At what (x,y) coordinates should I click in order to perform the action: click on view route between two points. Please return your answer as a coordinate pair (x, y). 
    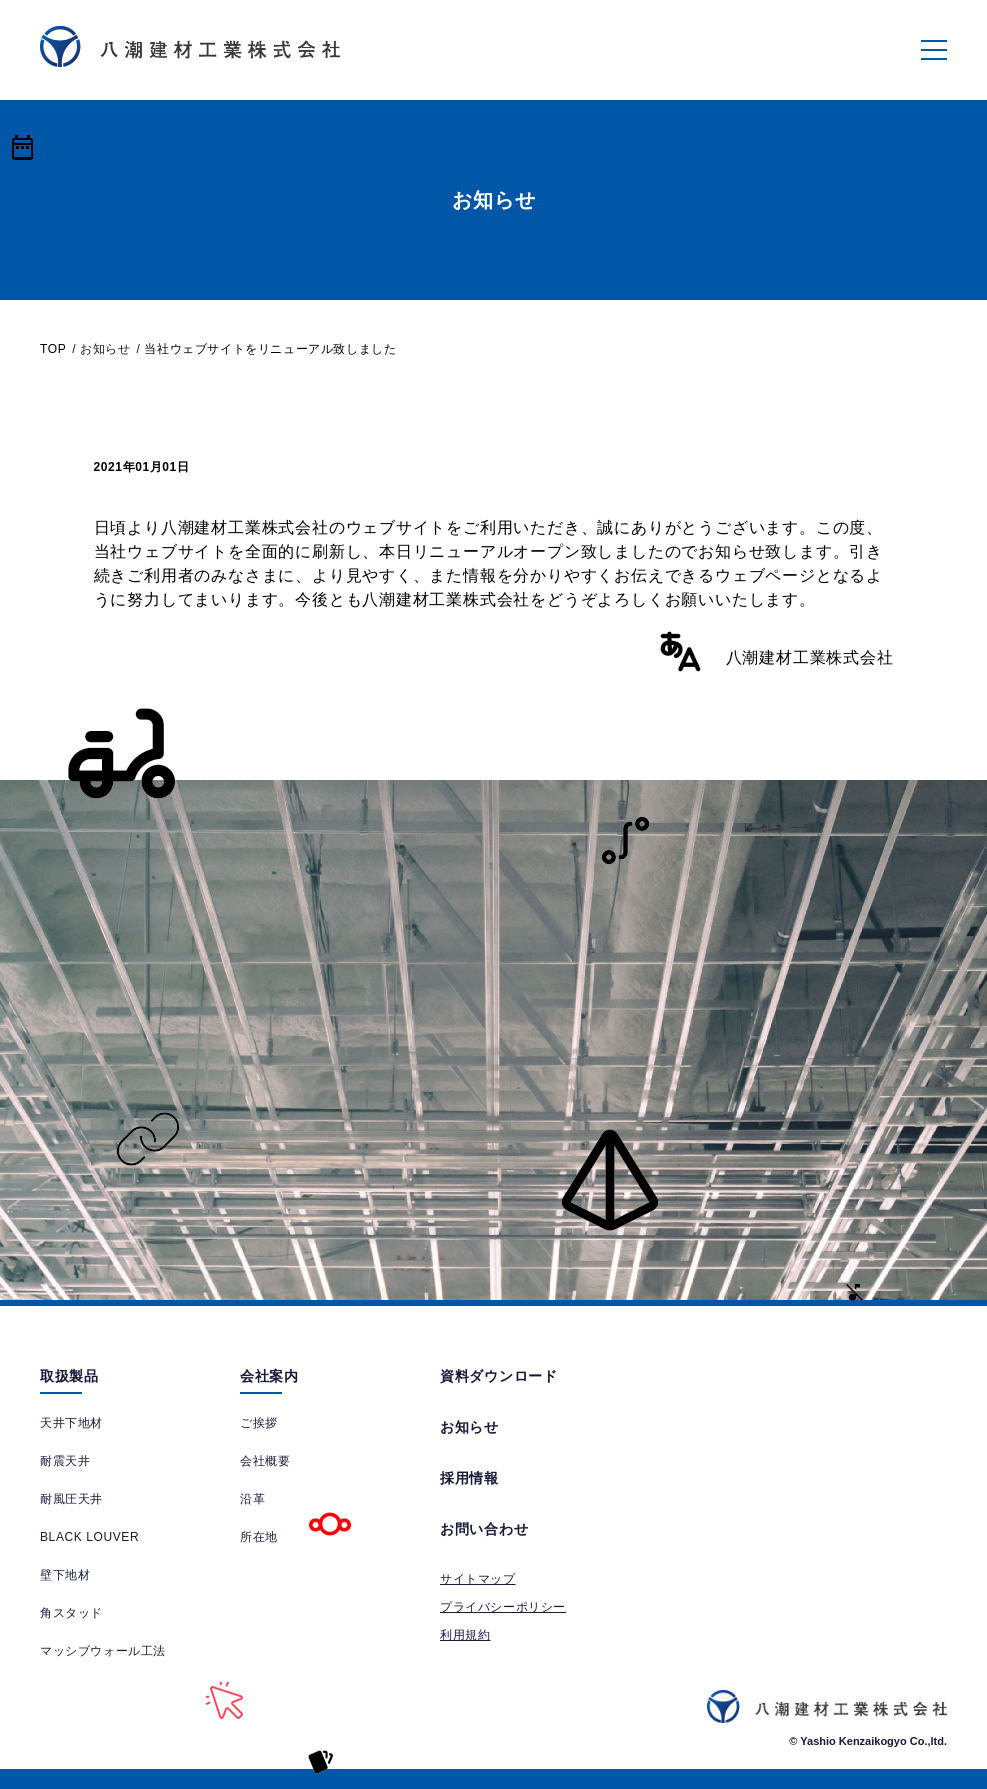
    Looking at the image, I should click on (625, 840).